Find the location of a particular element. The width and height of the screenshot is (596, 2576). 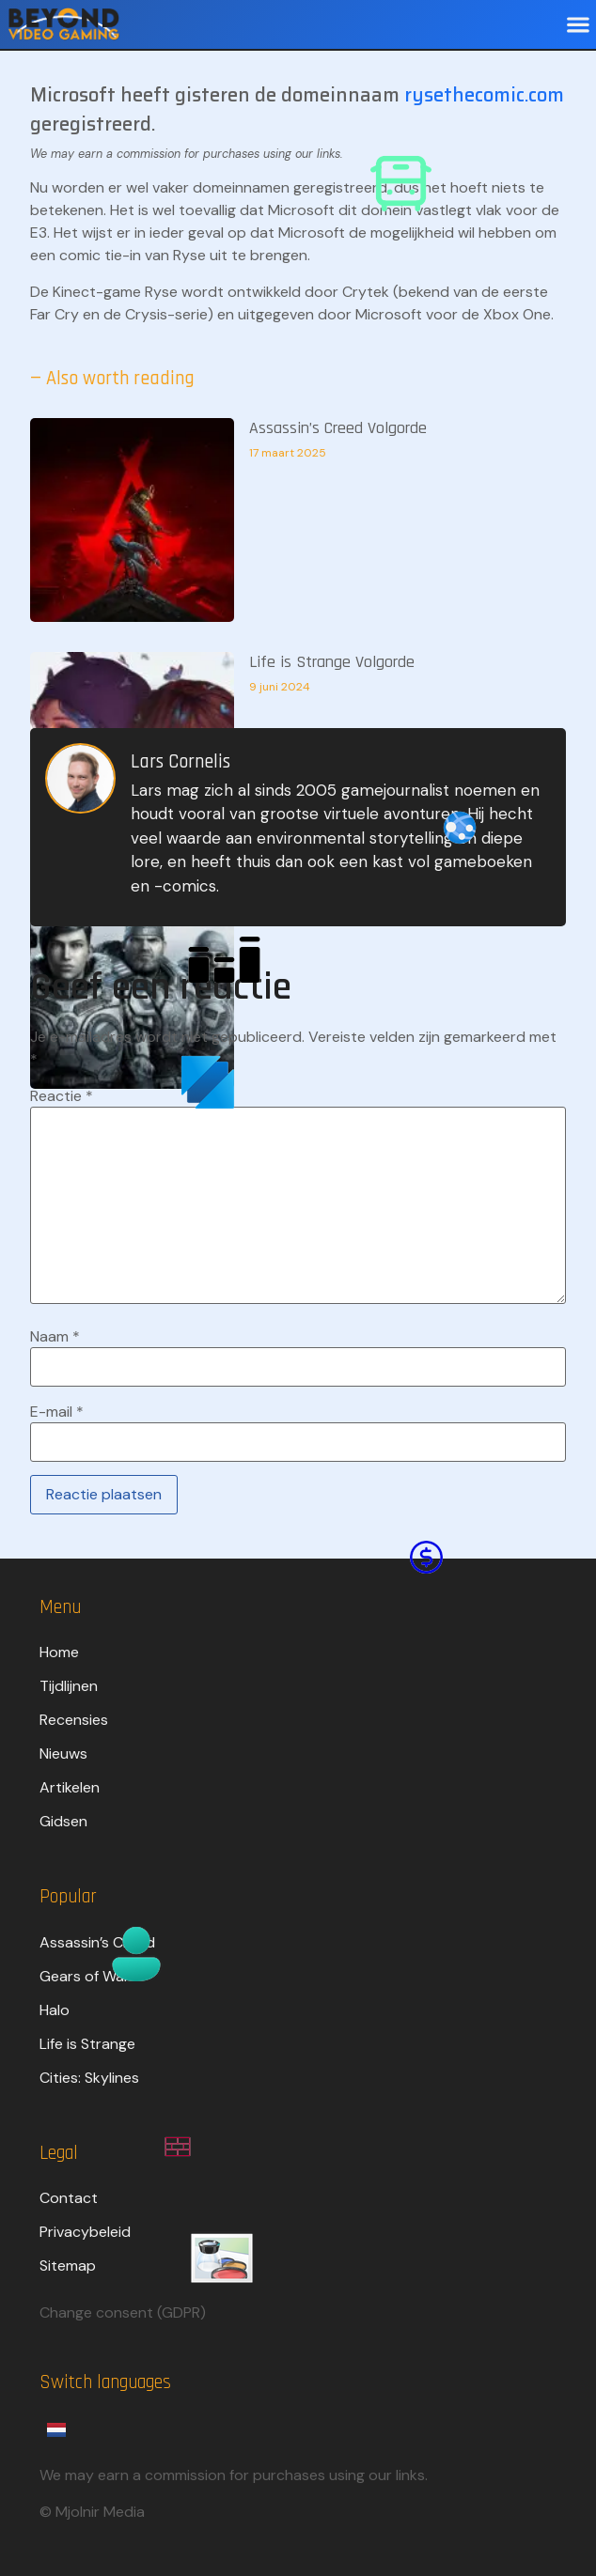

open the windows app store is located at coordinates (460, 828).